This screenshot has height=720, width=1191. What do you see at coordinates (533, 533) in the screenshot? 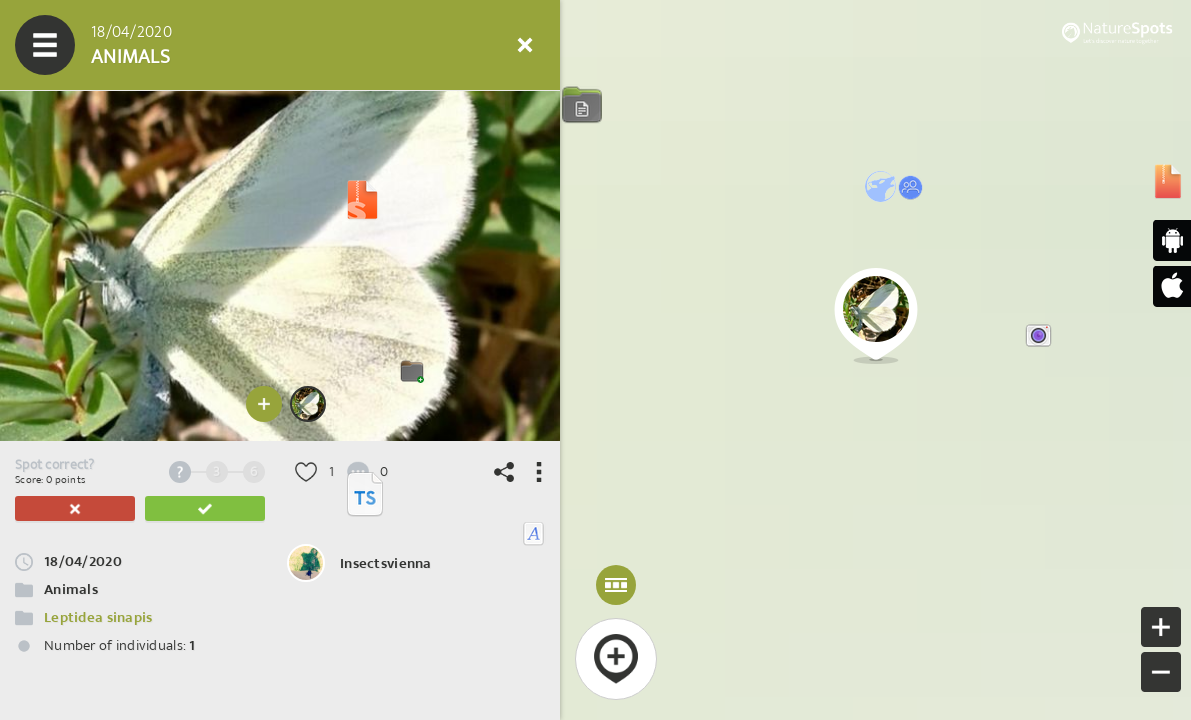
I see `a font file type indicator` at bounding box center [533, 533].